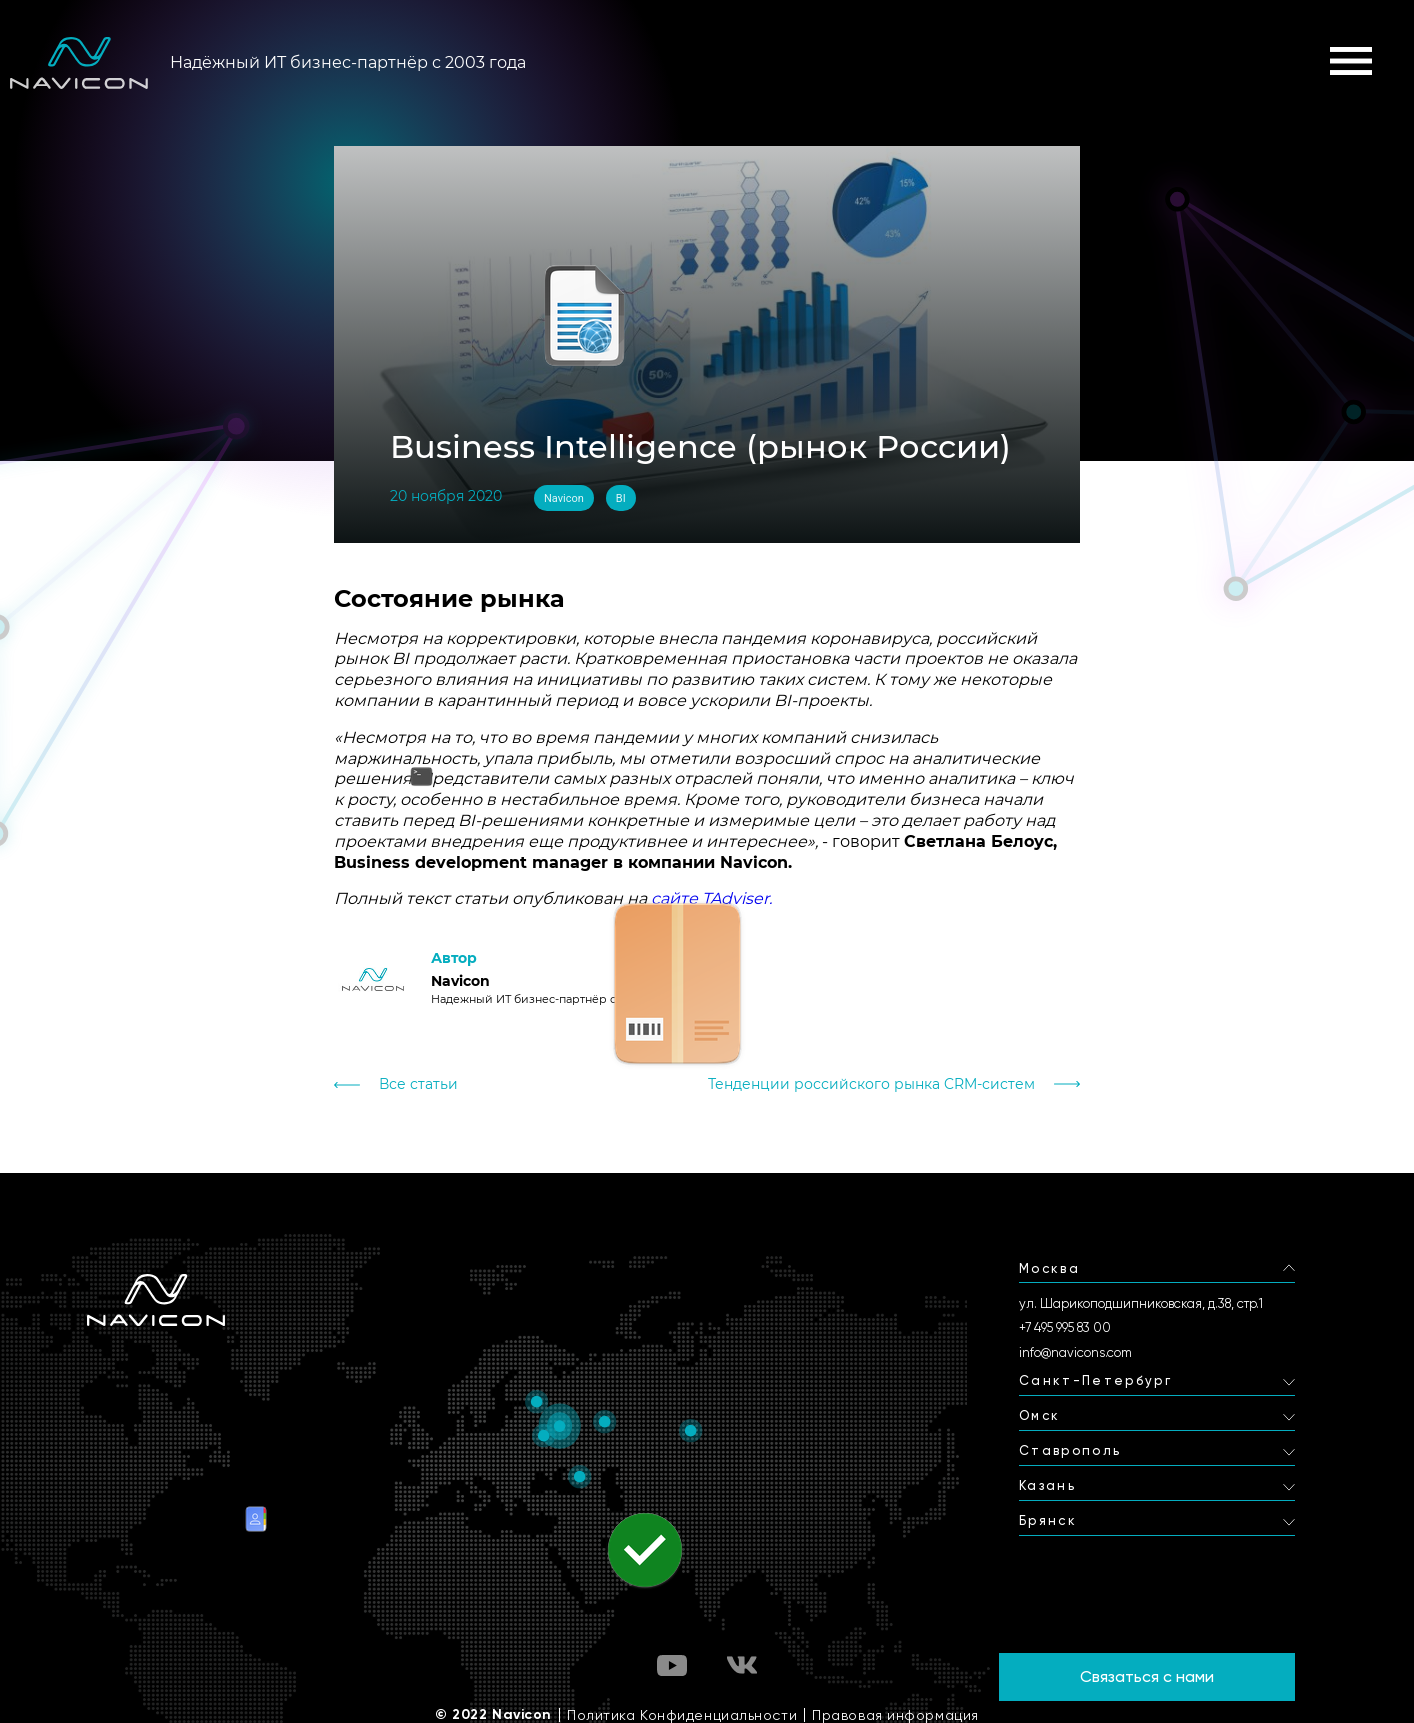 The image size is (1414, 1723). I want to click on open a libreoffice web document, so click(584, 315).